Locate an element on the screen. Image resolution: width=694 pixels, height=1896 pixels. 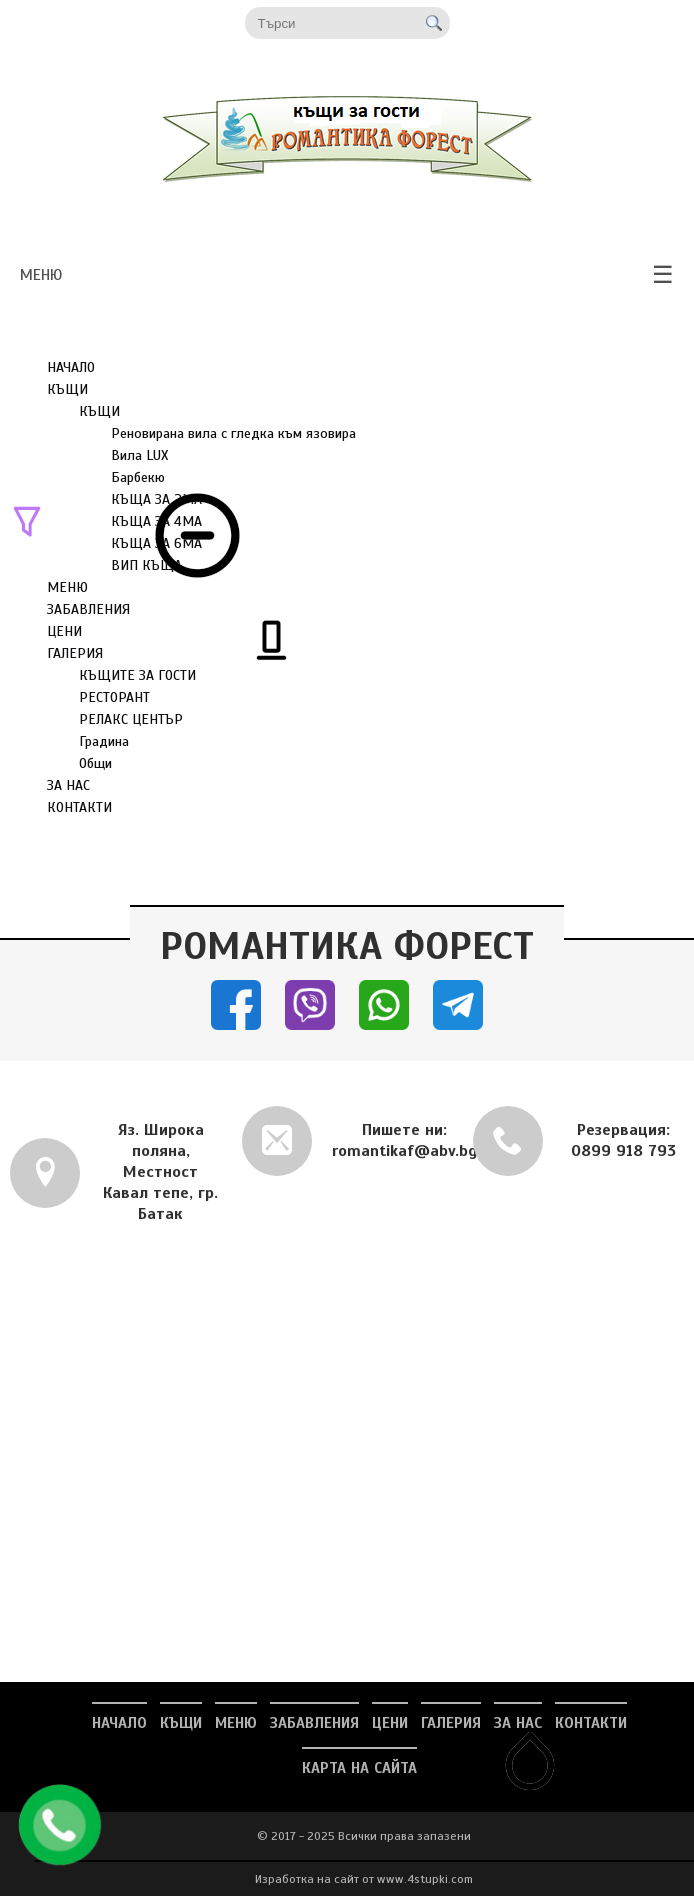
filter or sort content is located at coordinates (27, 520).